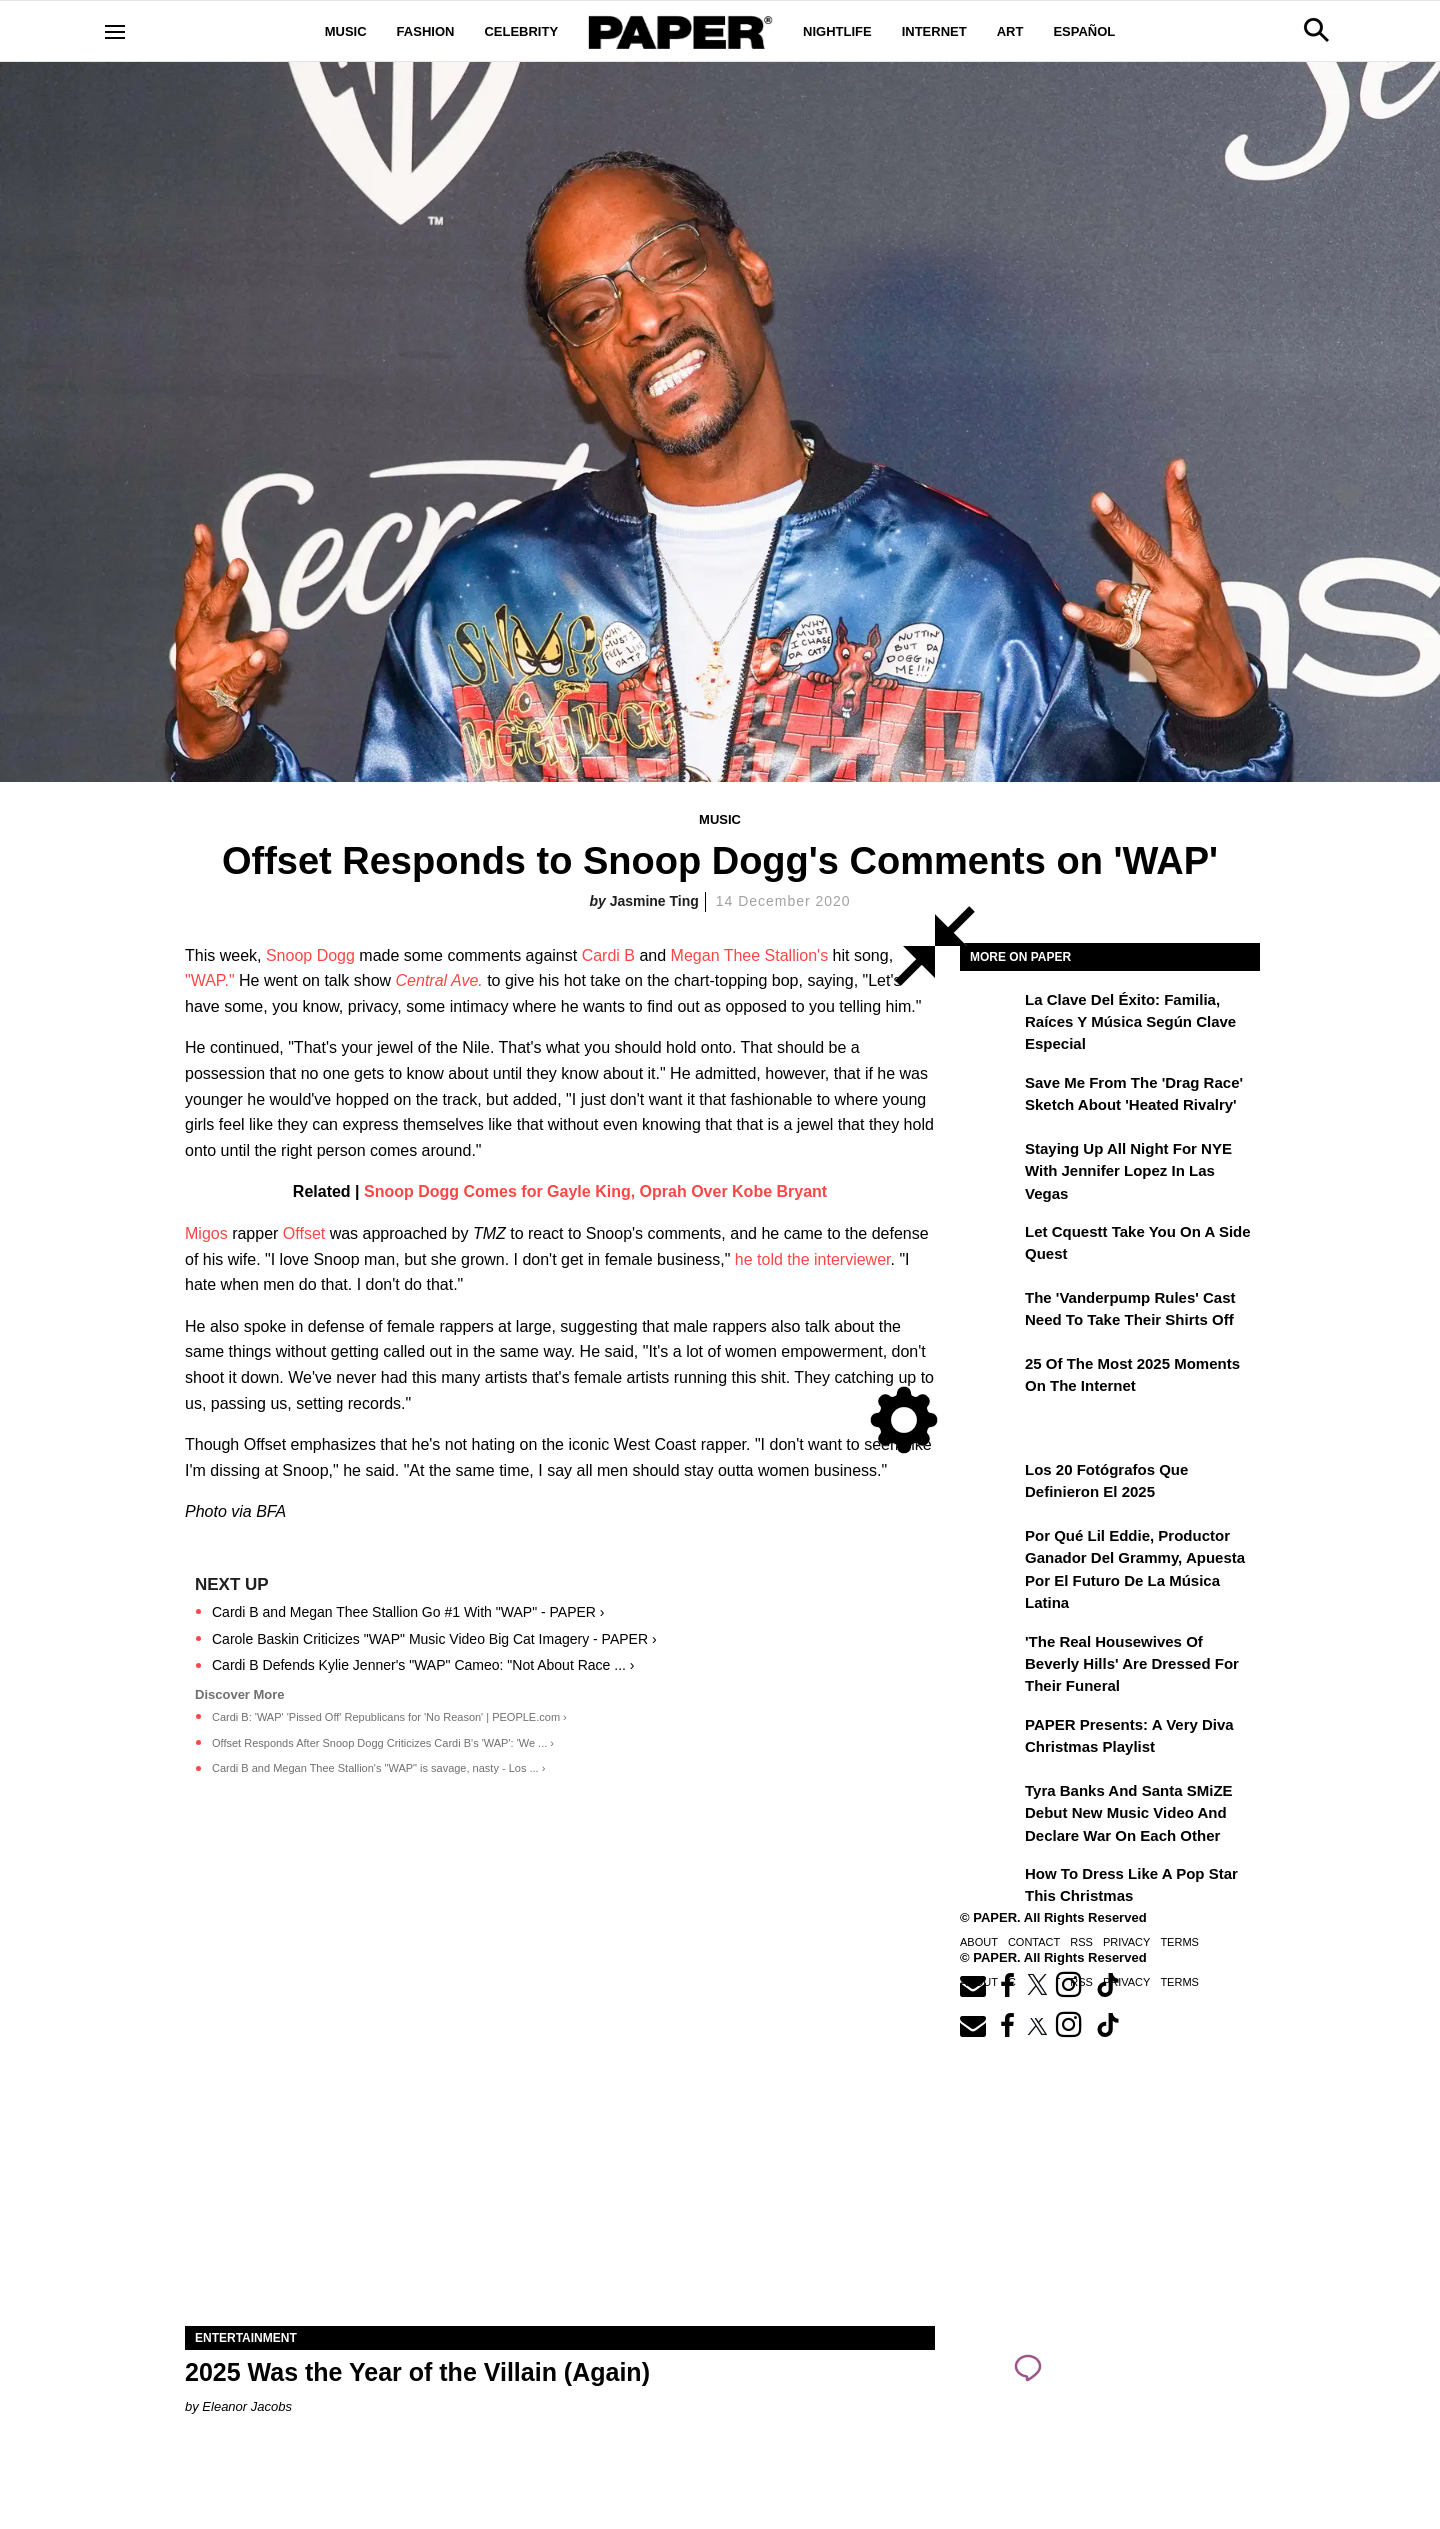 This screenshot has width=1440, height=2529. I want to click on open LINE messaging app, so click(1028, 2368).